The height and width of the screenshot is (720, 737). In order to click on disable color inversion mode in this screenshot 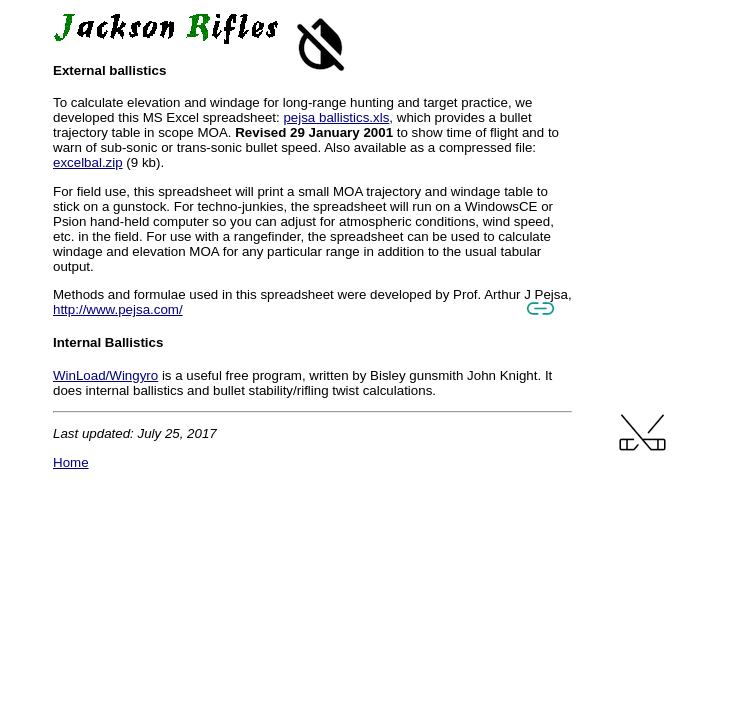, I will do `click(320, 43)`.